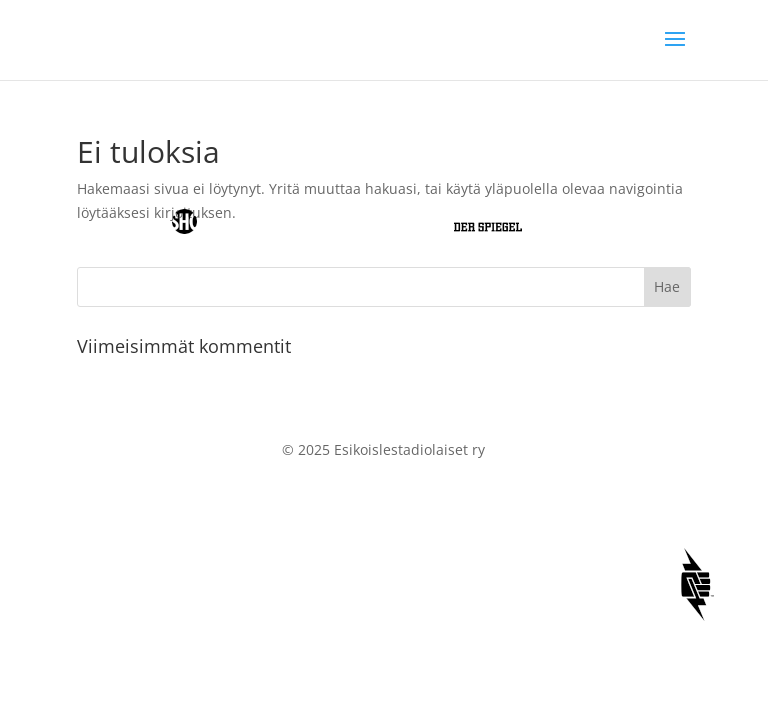 The width and height of the screenshot is (768, 720). Describe the element at coordinates (184, 221) in the screenshot. I see `showtime streaming service logo` at that location.